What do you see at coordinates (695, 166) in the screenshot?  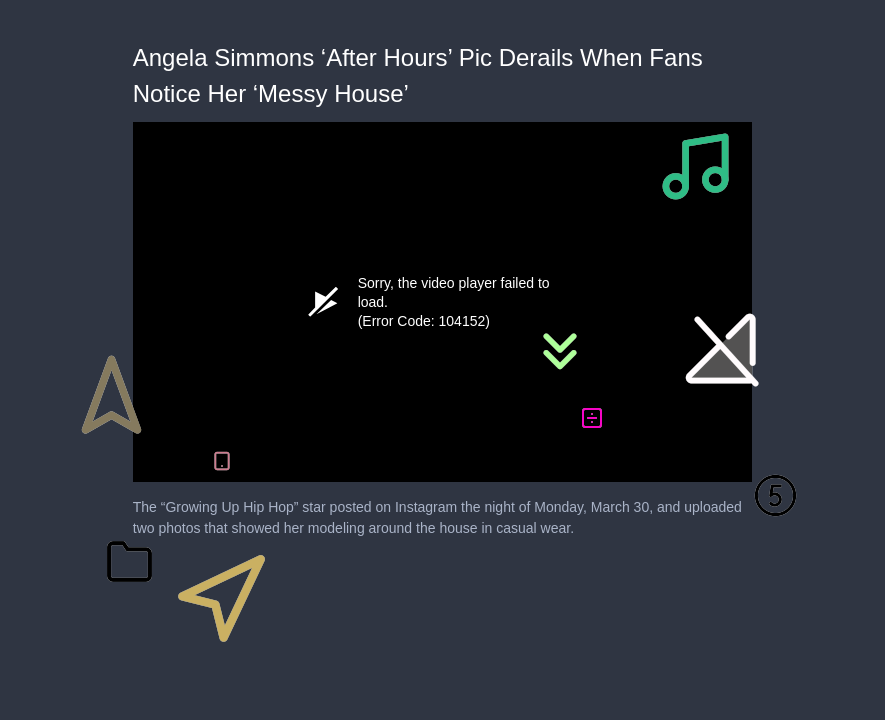 I see `access music library or player` at bounding box center [695, 166].